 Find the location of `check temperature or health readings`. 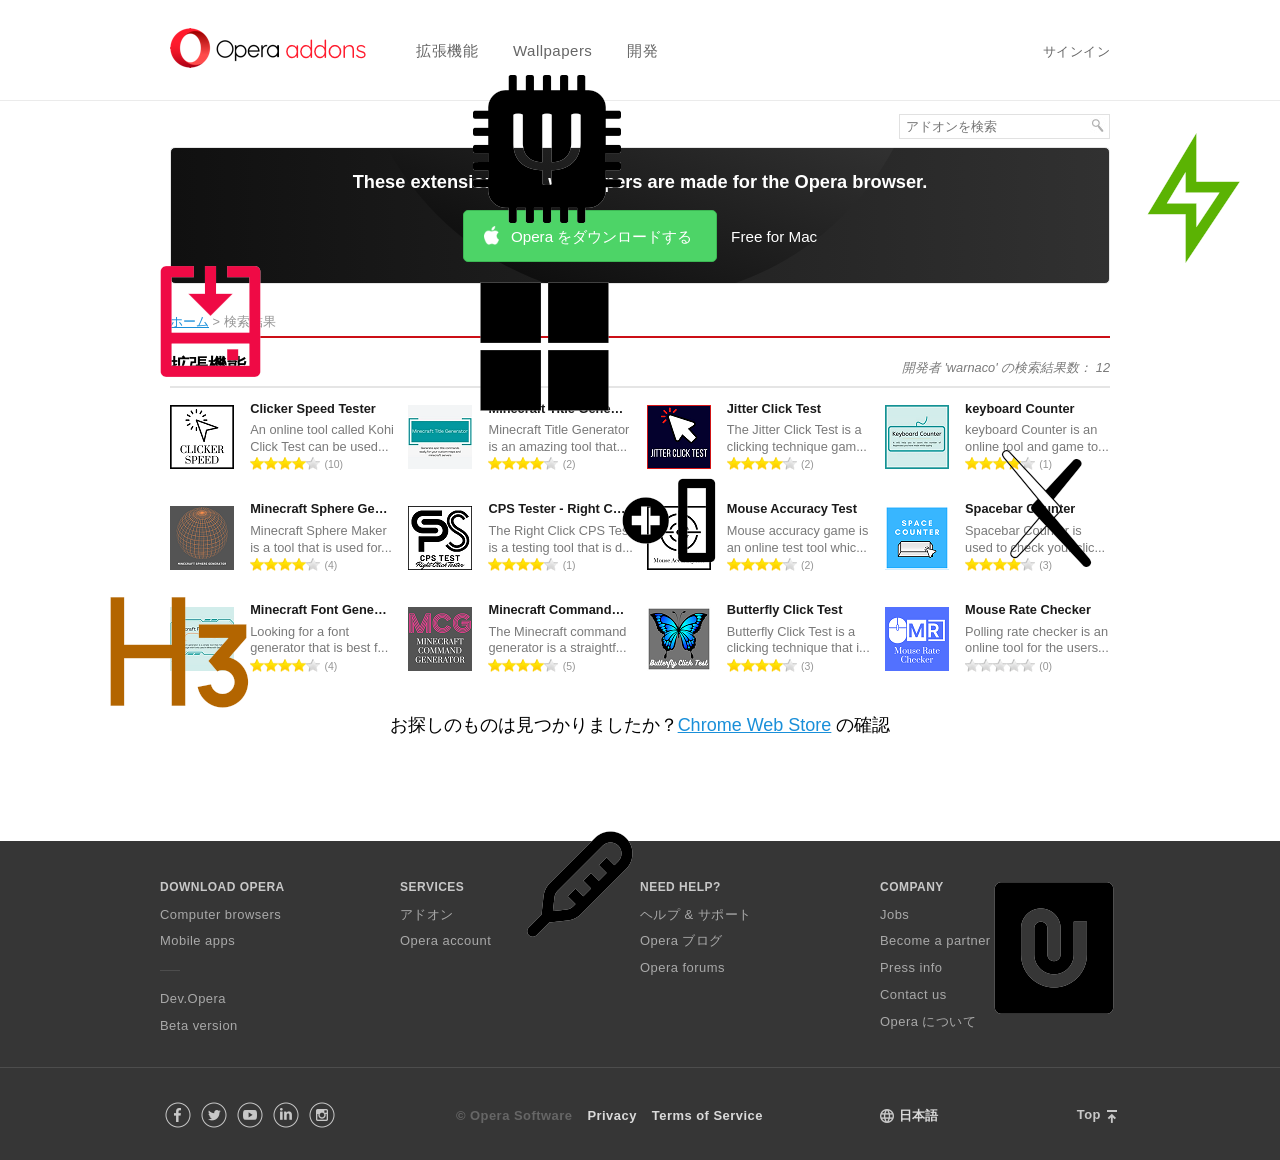

check temperature or health readings is located at coordinates (579, 885).